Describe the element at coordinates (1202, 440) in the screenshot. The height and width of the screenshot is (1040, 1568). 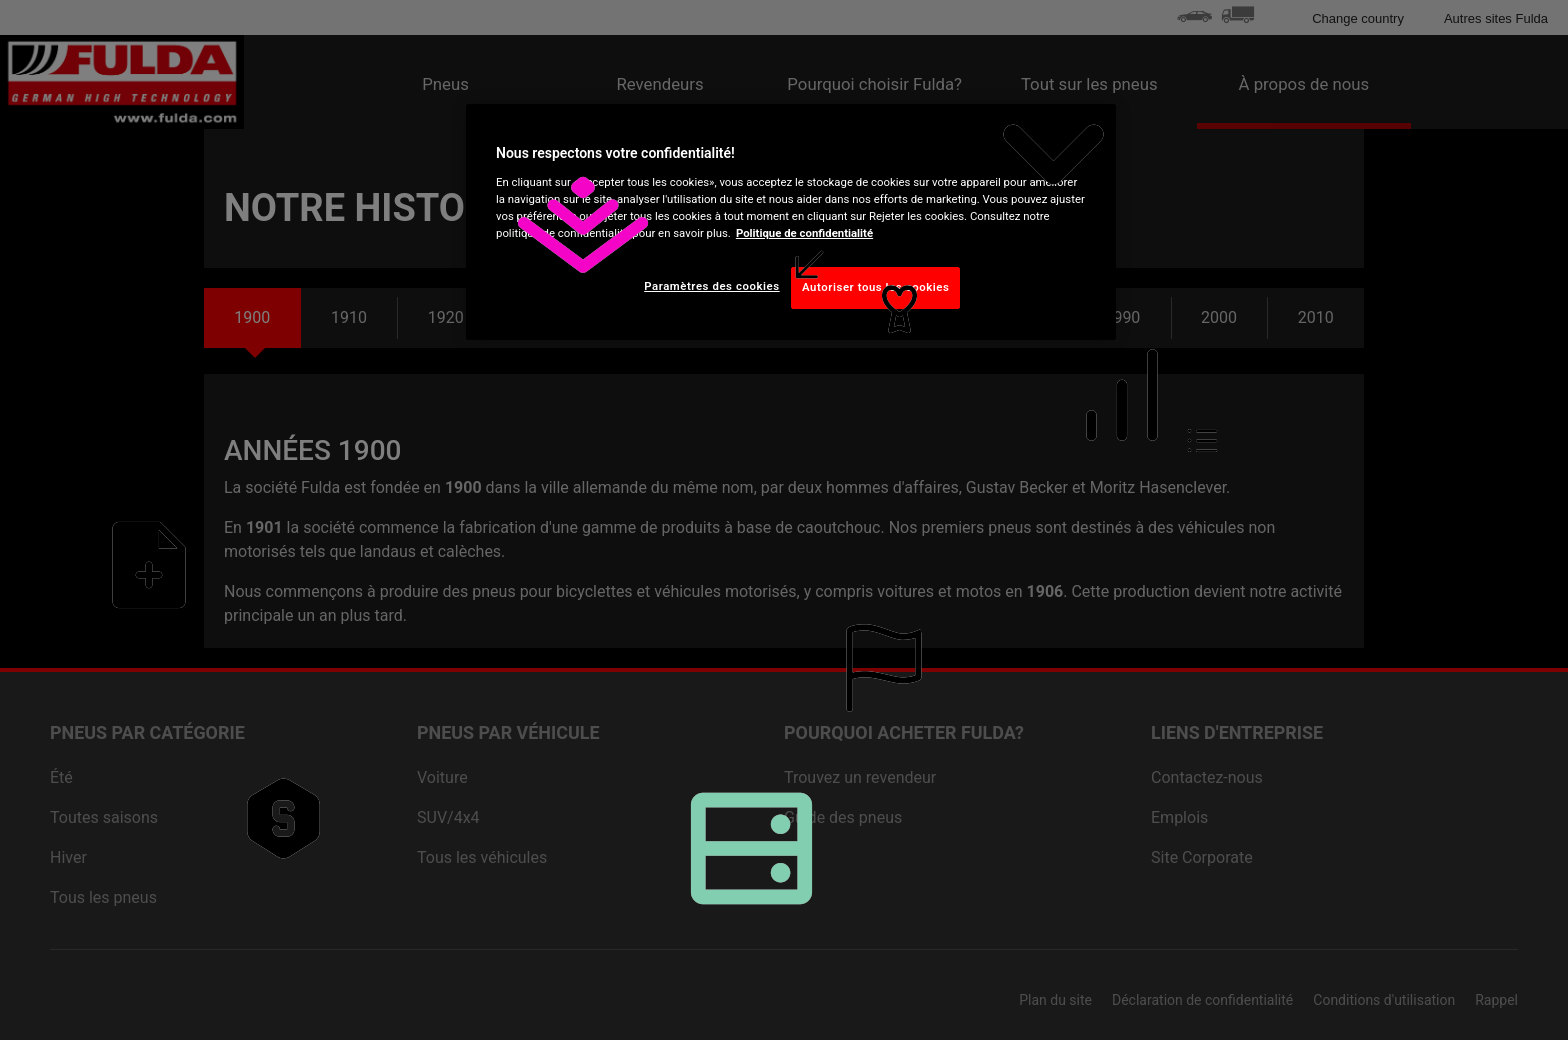
I see `view items as a bulleted list` at that location.